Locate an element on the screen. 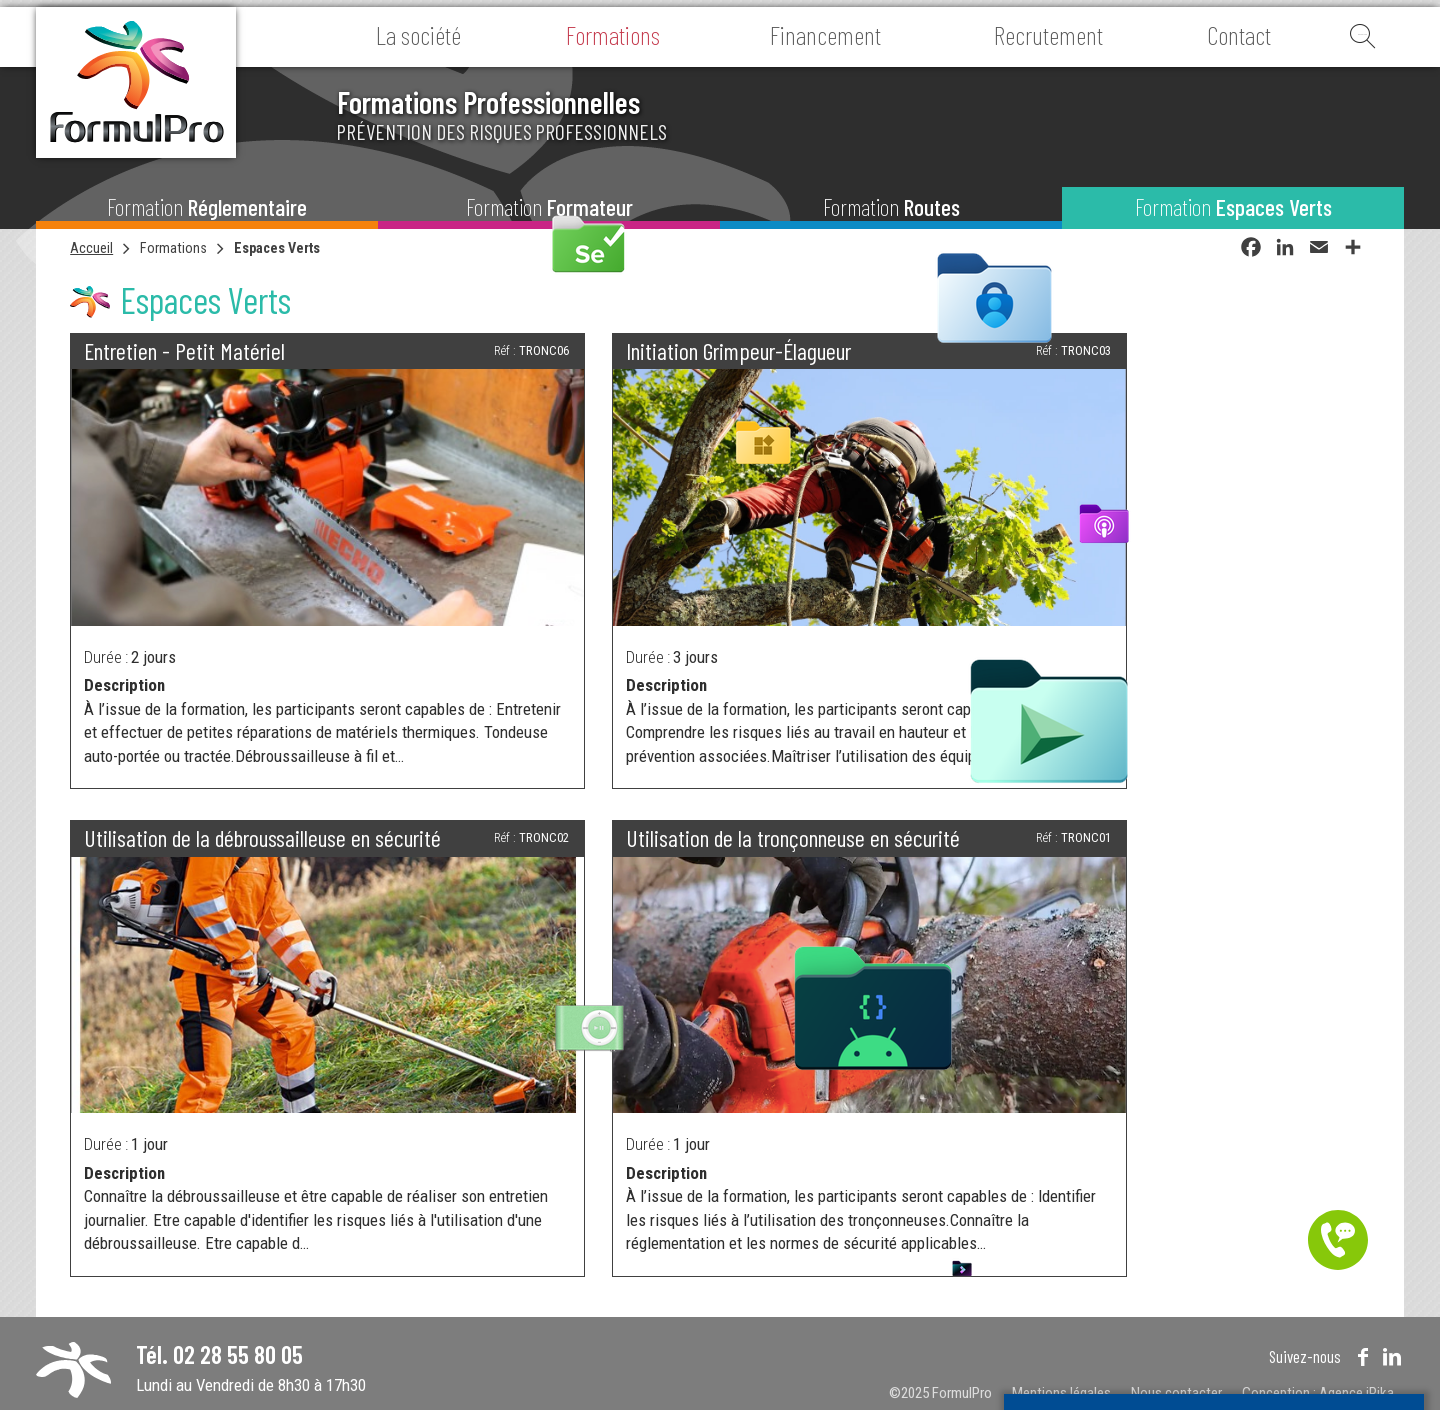 The image size is (1440, 1410). open android developer project files is located at coordinates (872, 1012).